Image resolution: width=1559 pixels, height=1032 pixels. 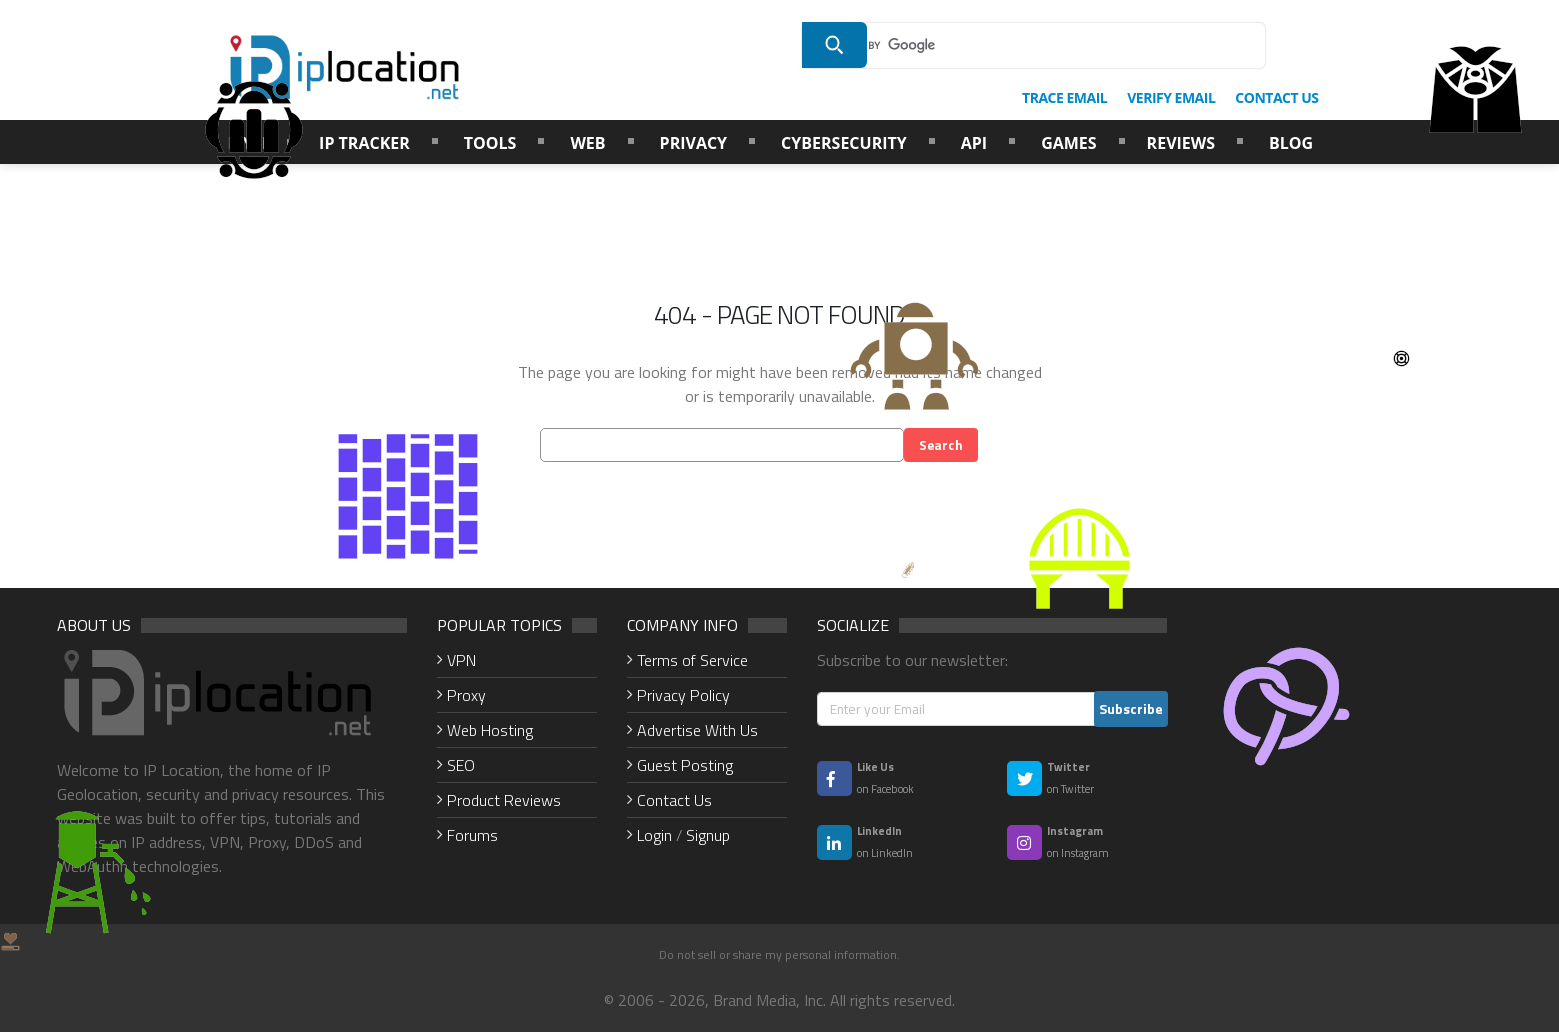 What do you see at coordinates (1079, 558) in the screenshot?
I see `navigate to bridges or infrastructure on a map` at bounding box center [1079, 558].